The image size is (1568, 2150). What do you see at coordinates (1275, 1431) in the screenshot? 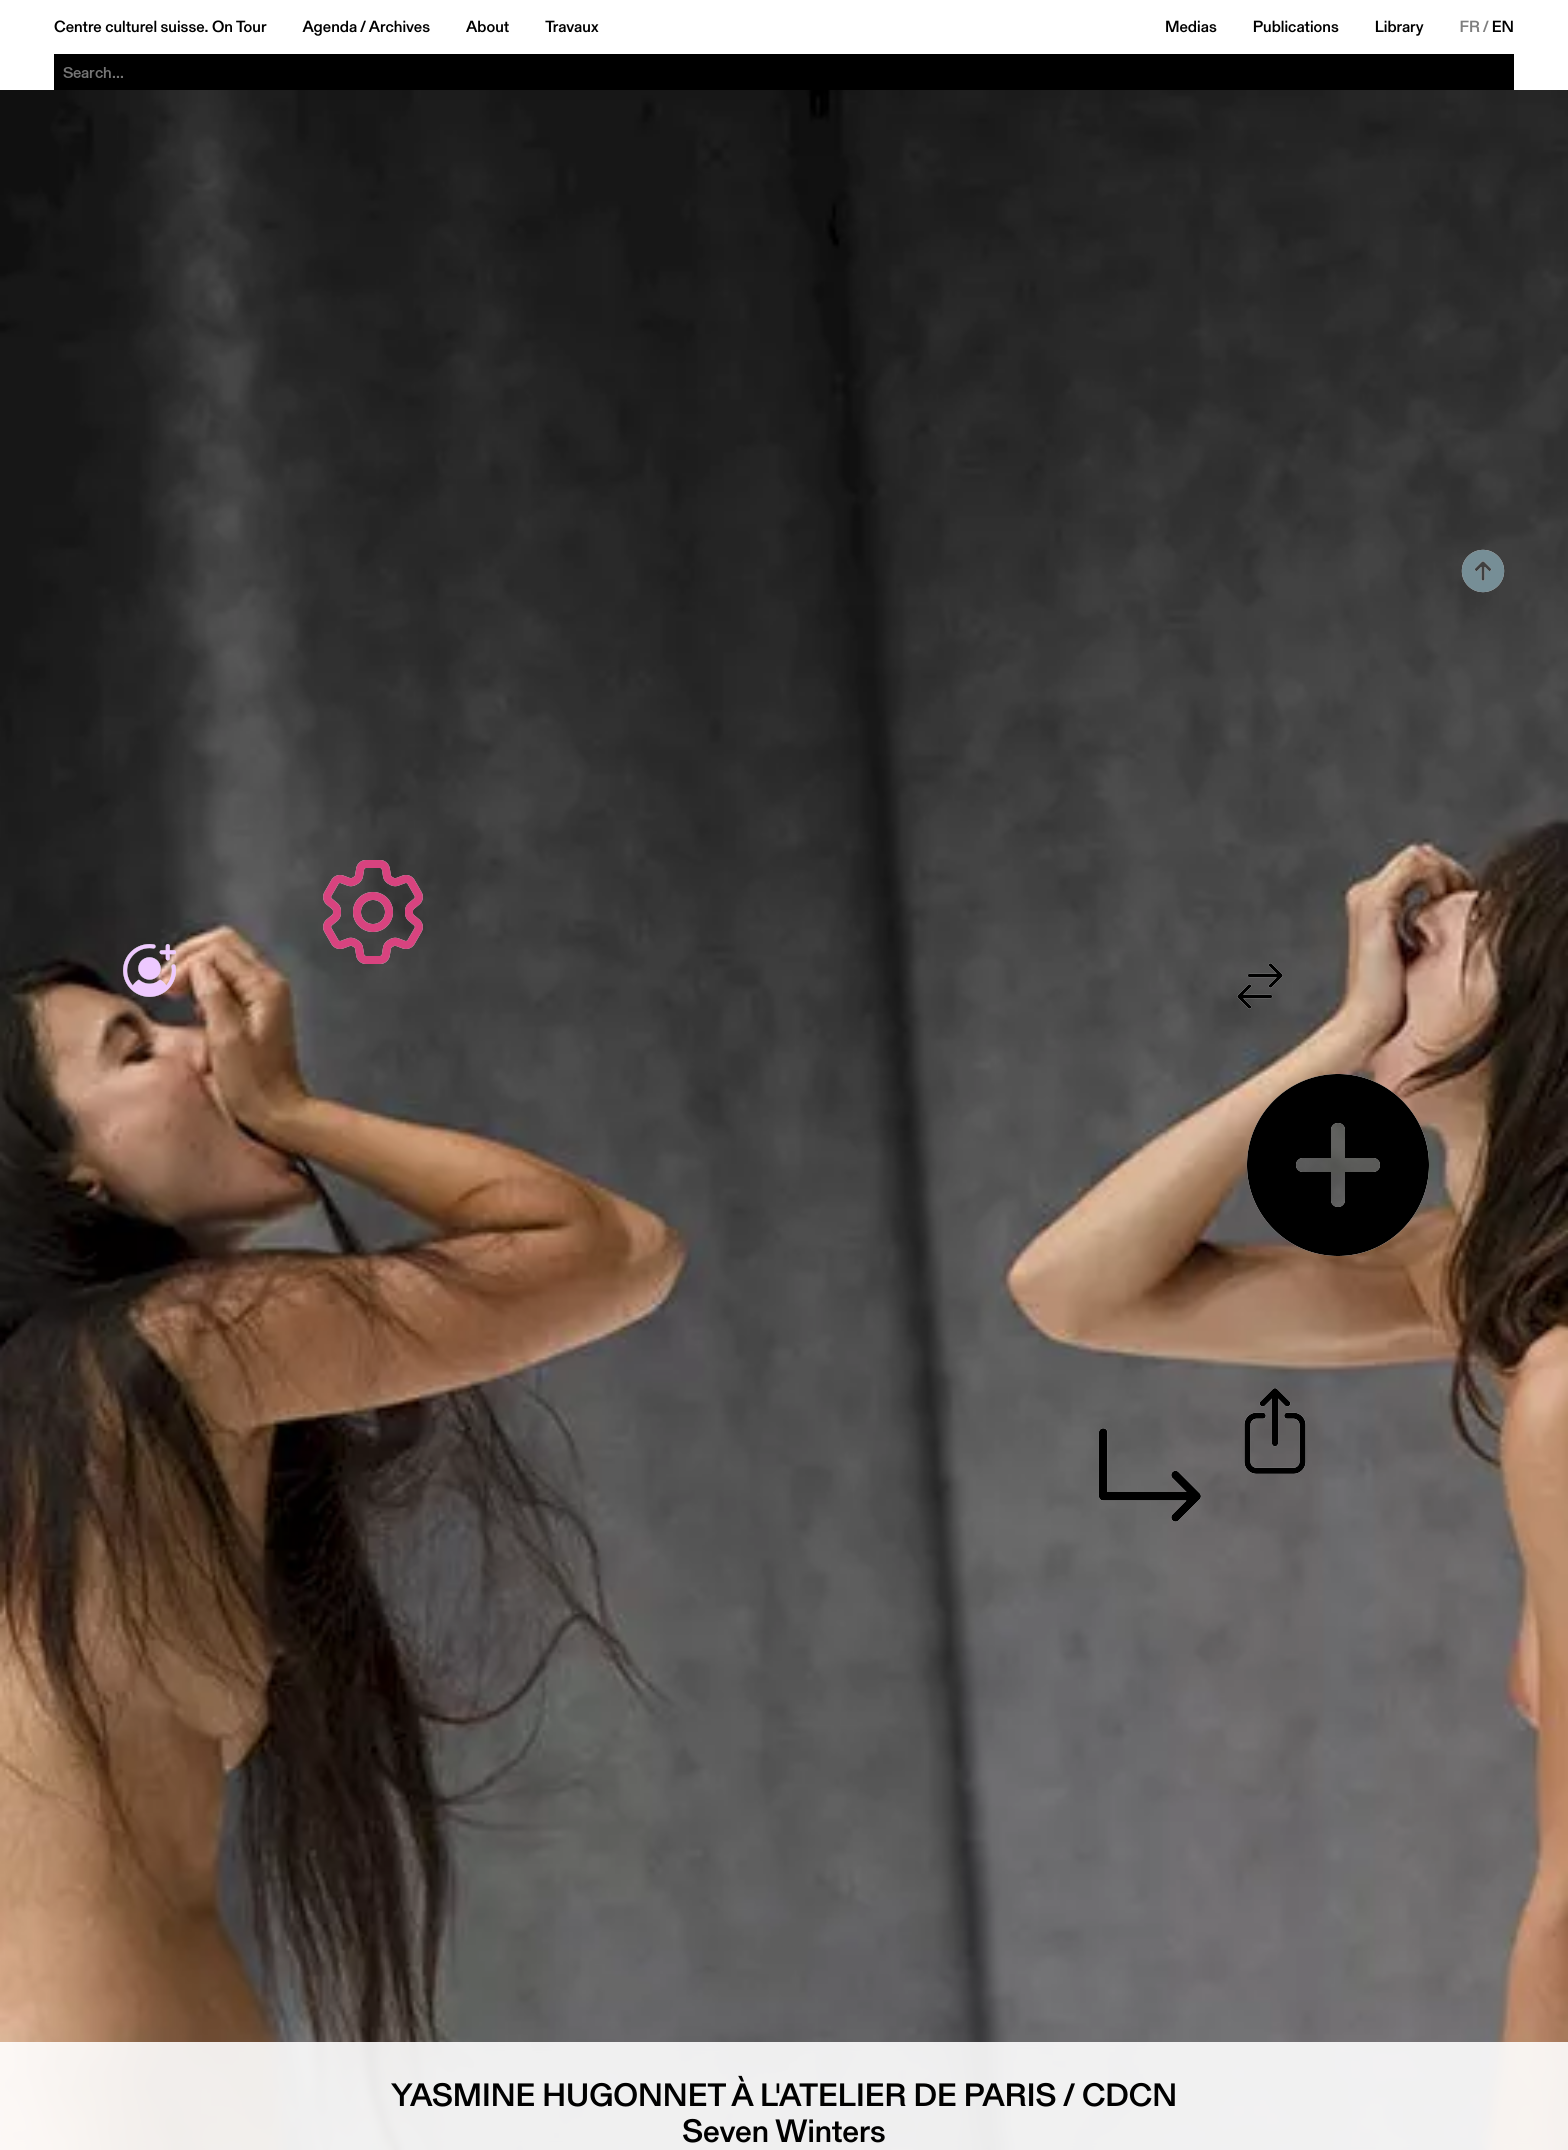
I see `share content to another app or service` at bounding box center [1275, 1431].